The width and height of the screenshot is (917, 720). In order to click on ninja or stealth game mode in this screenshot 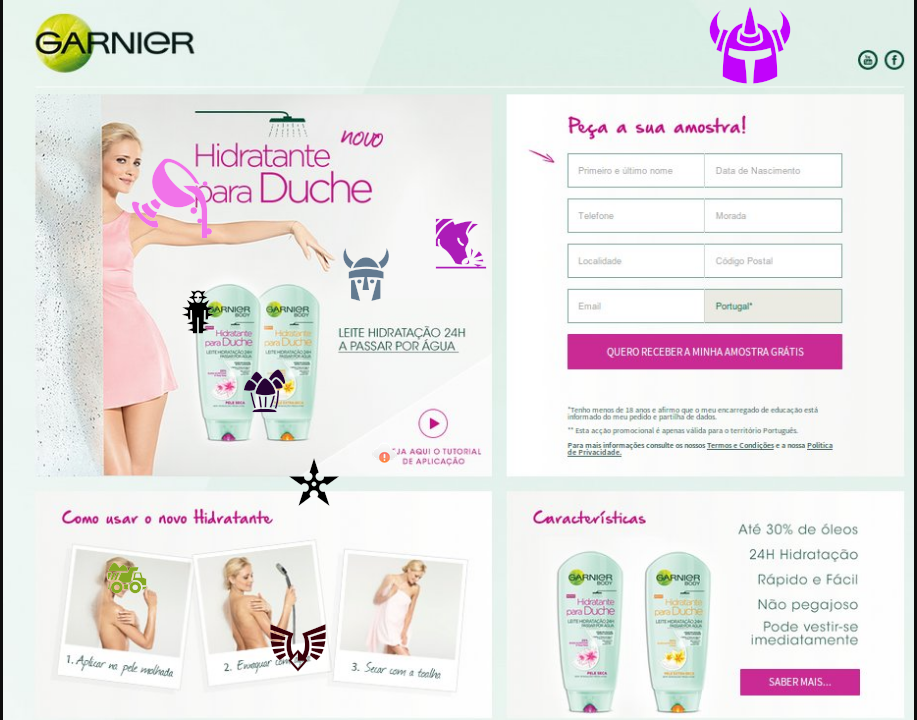, I will do `click(314, 482)`.